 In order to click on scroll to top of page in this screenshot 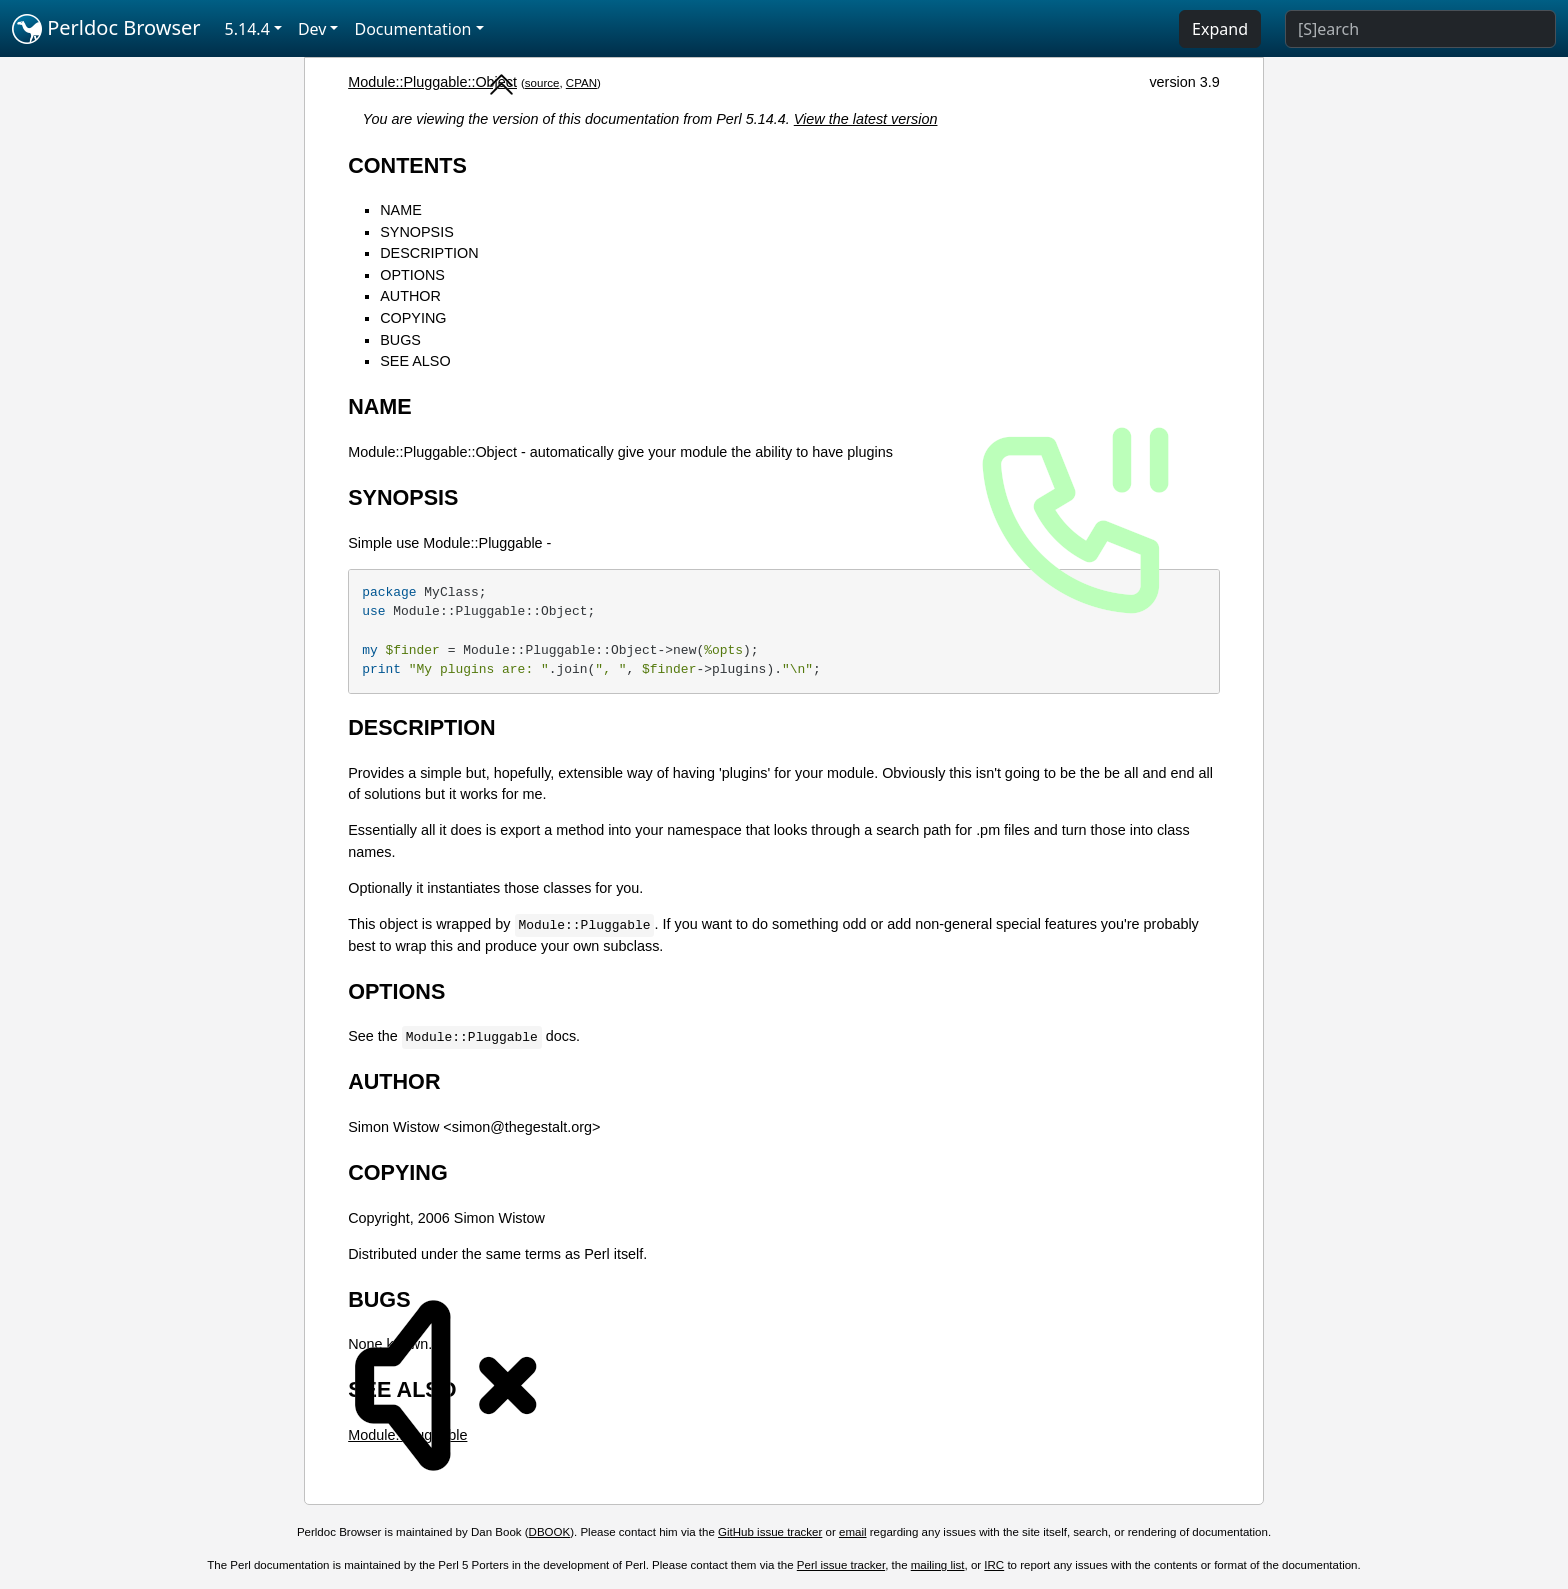, I will do `click(501, 84)`.